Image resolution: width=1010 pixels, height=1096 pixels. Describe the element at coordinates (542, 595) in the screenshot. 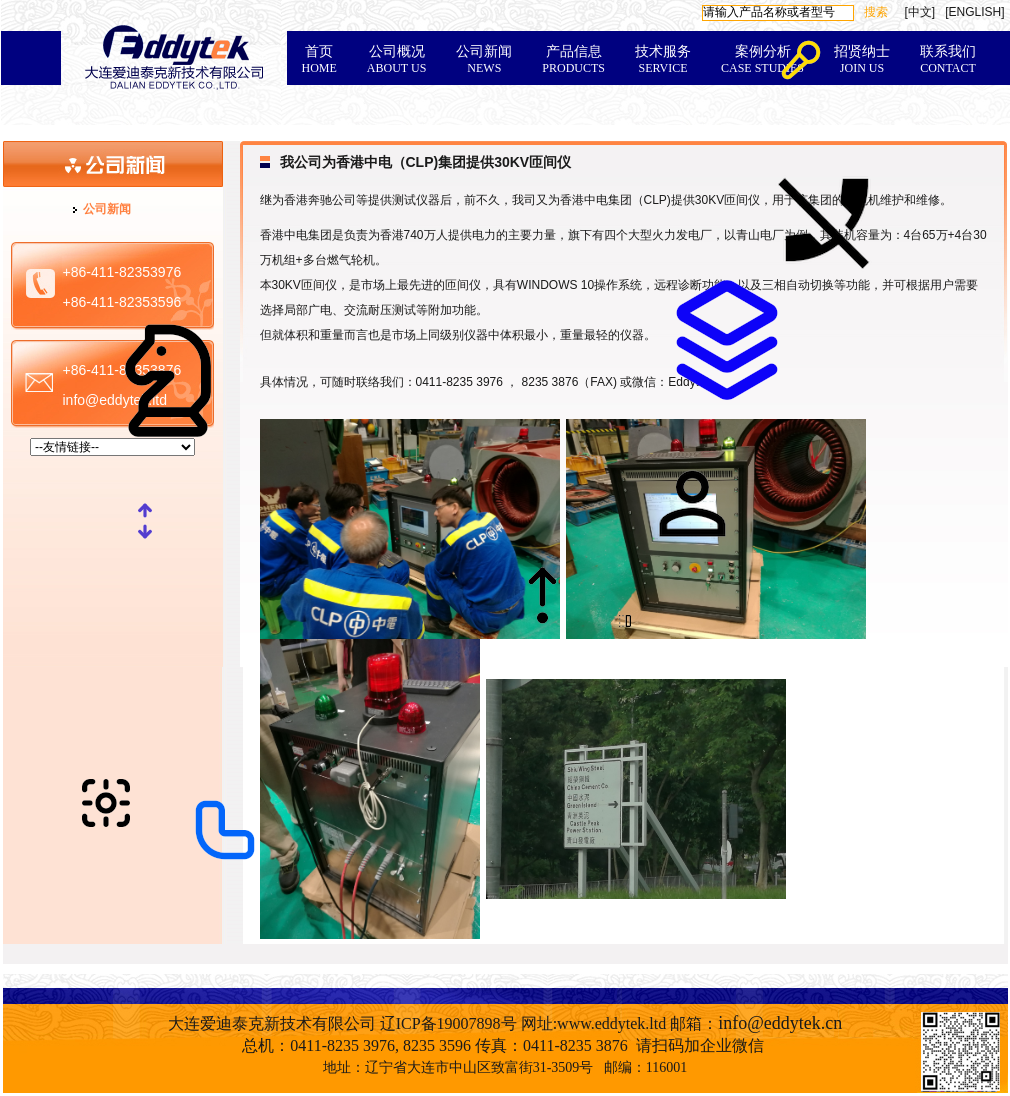

I see `step out of current function in debugger` at that location.